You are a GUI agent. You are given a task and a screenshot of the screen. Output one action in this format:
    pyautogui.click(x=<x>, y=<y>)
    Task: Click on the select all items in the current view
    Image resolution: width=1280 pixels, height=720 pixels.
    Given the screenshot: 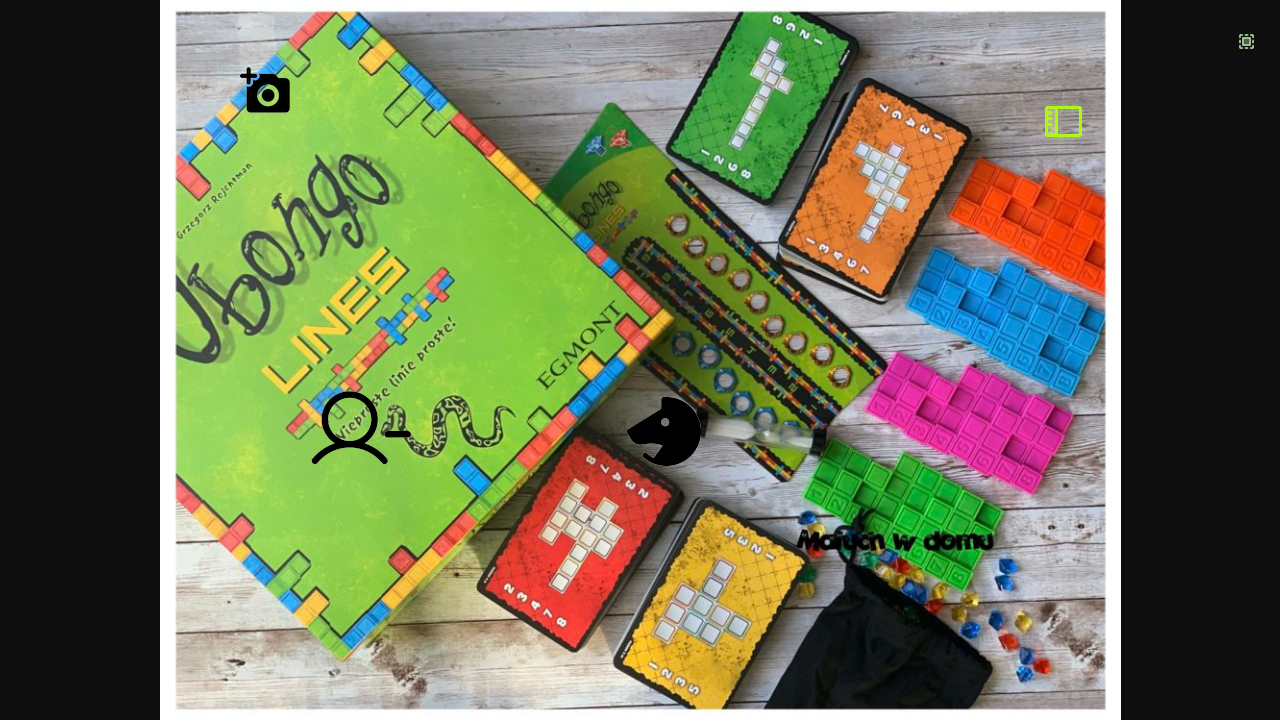 What is the action you would take?
    pyautogui.click(x=1246, y=41)
    